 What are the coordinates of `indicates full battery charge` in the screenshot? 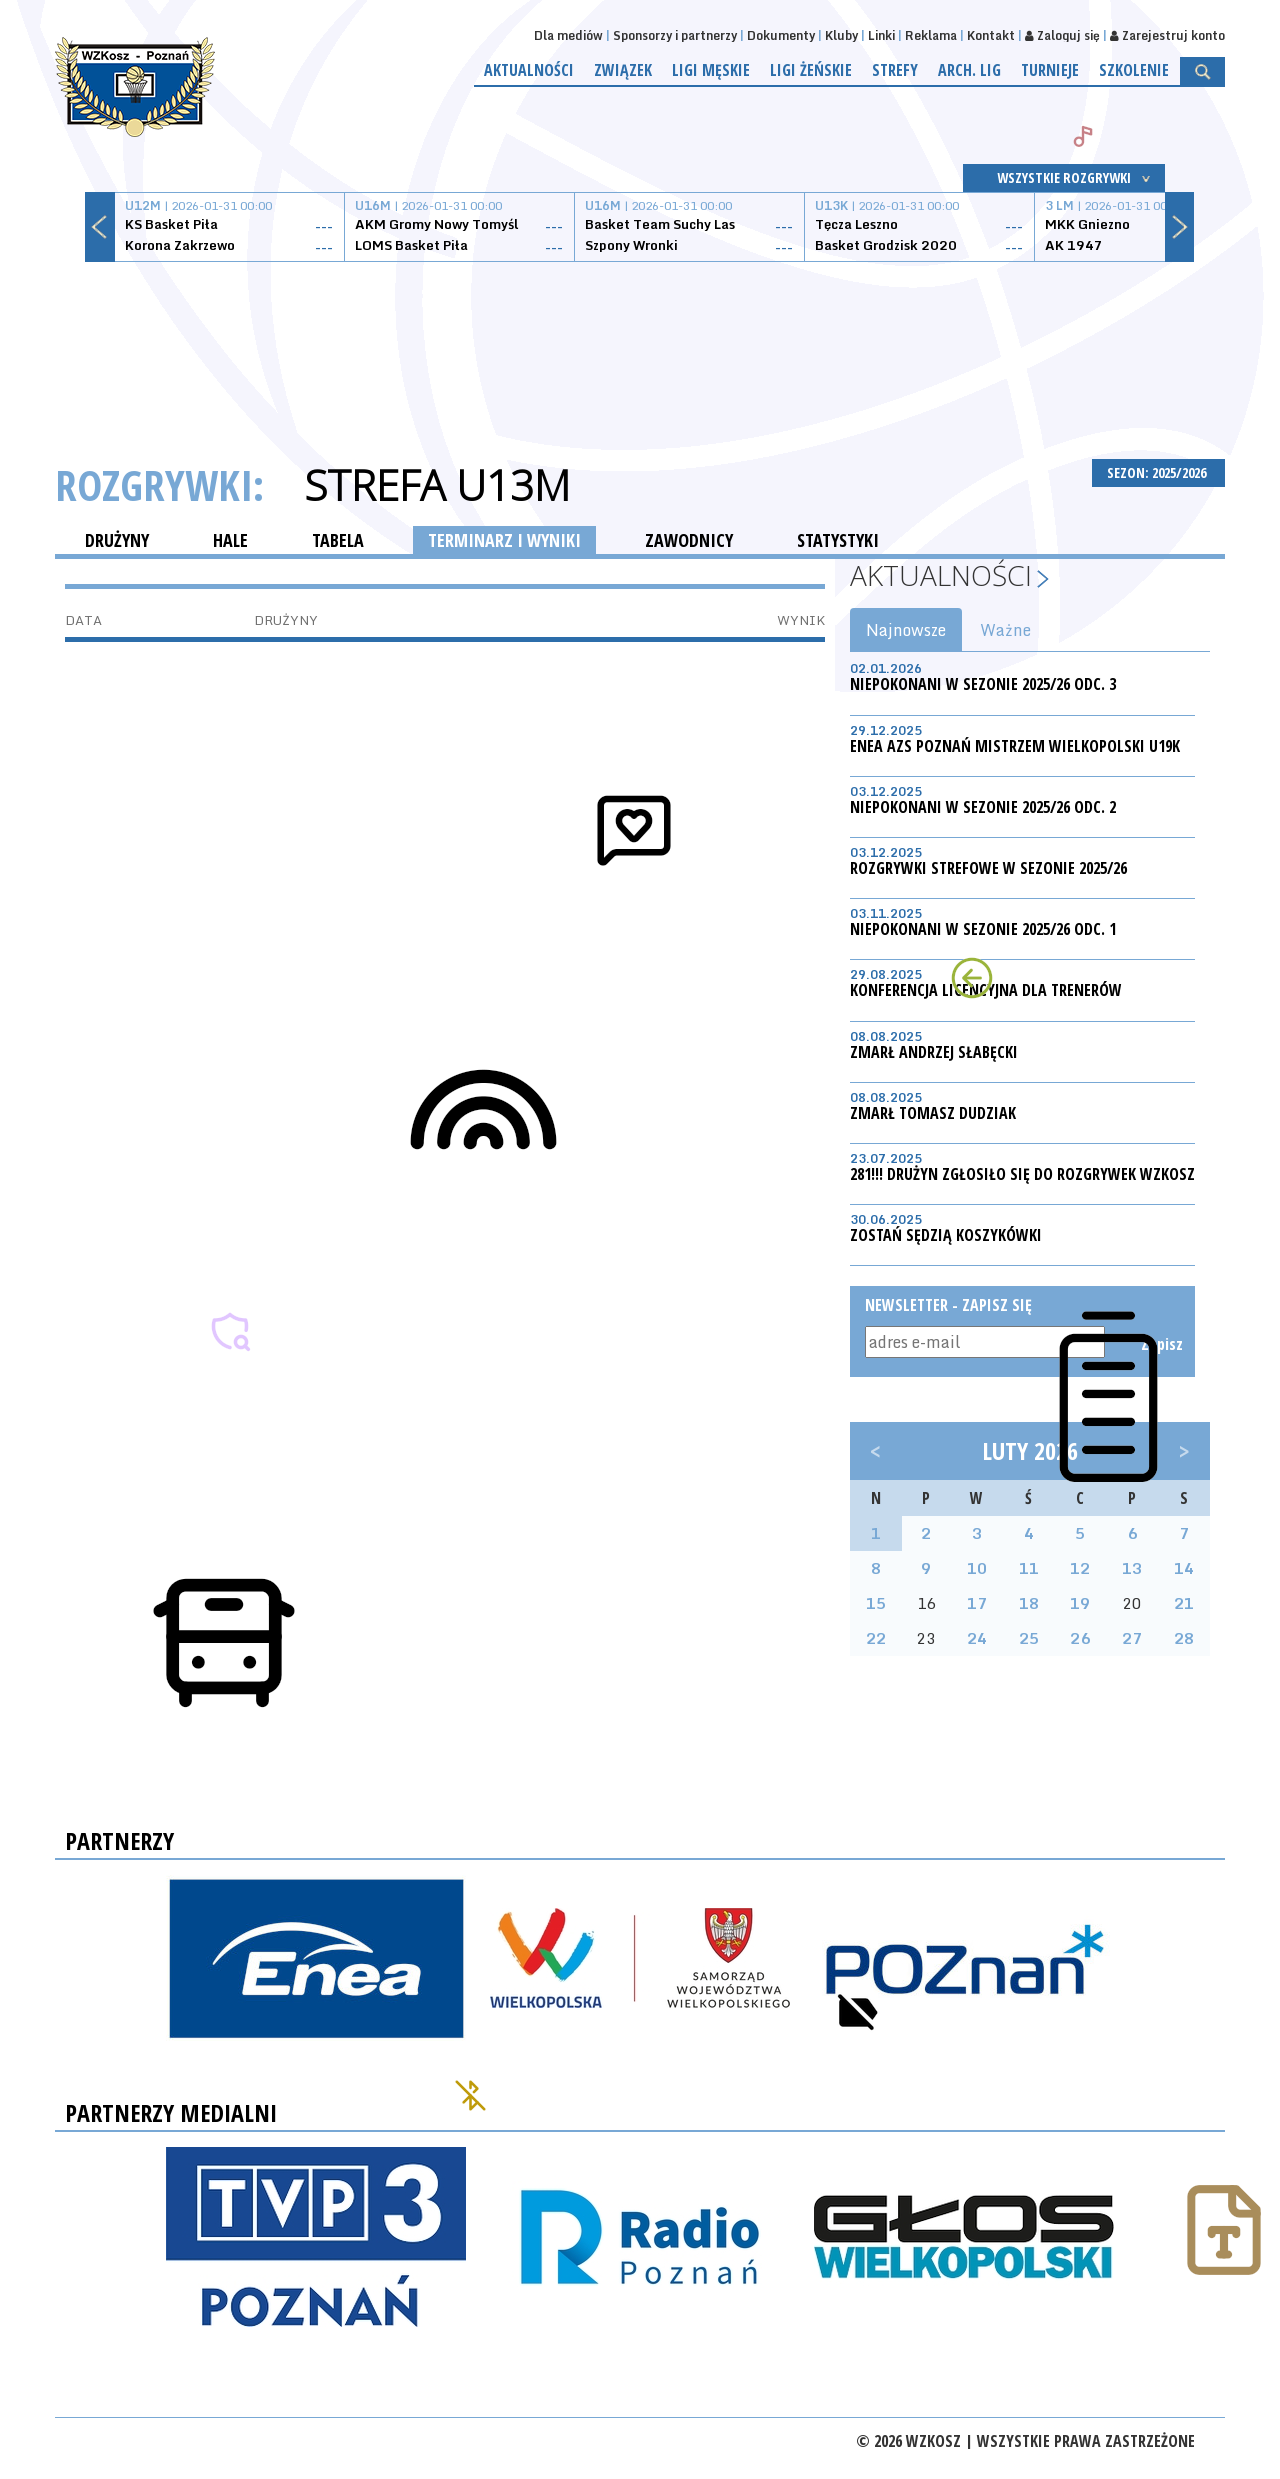 It's located at (1108, 1399).